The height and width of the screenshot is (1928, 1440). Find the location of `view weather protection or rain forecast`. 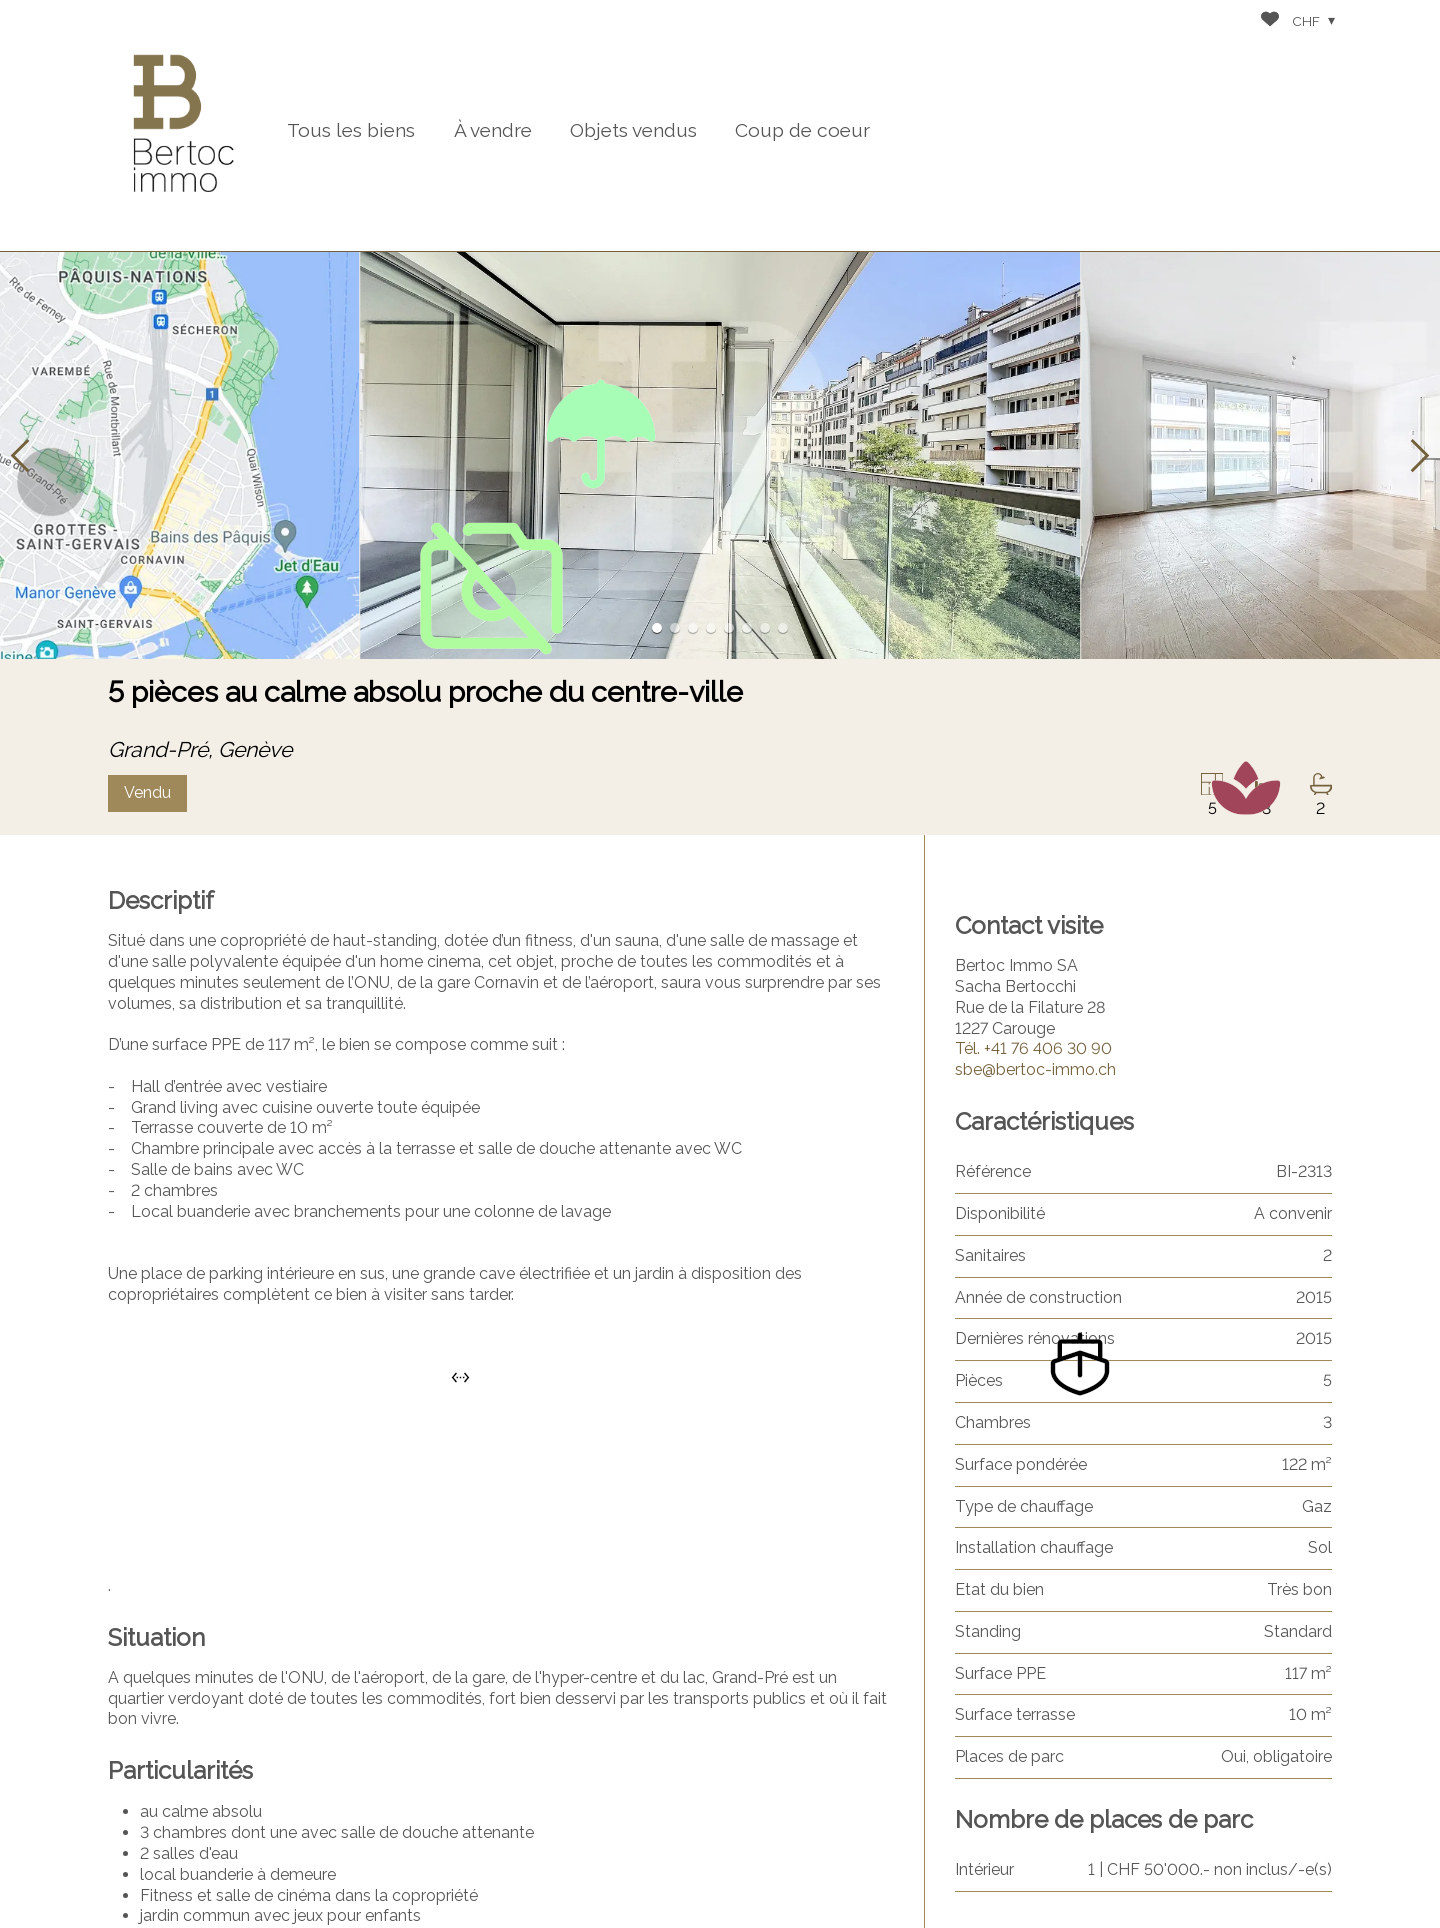

view weather protection or rain forecast is located at coordinates (601, 434).